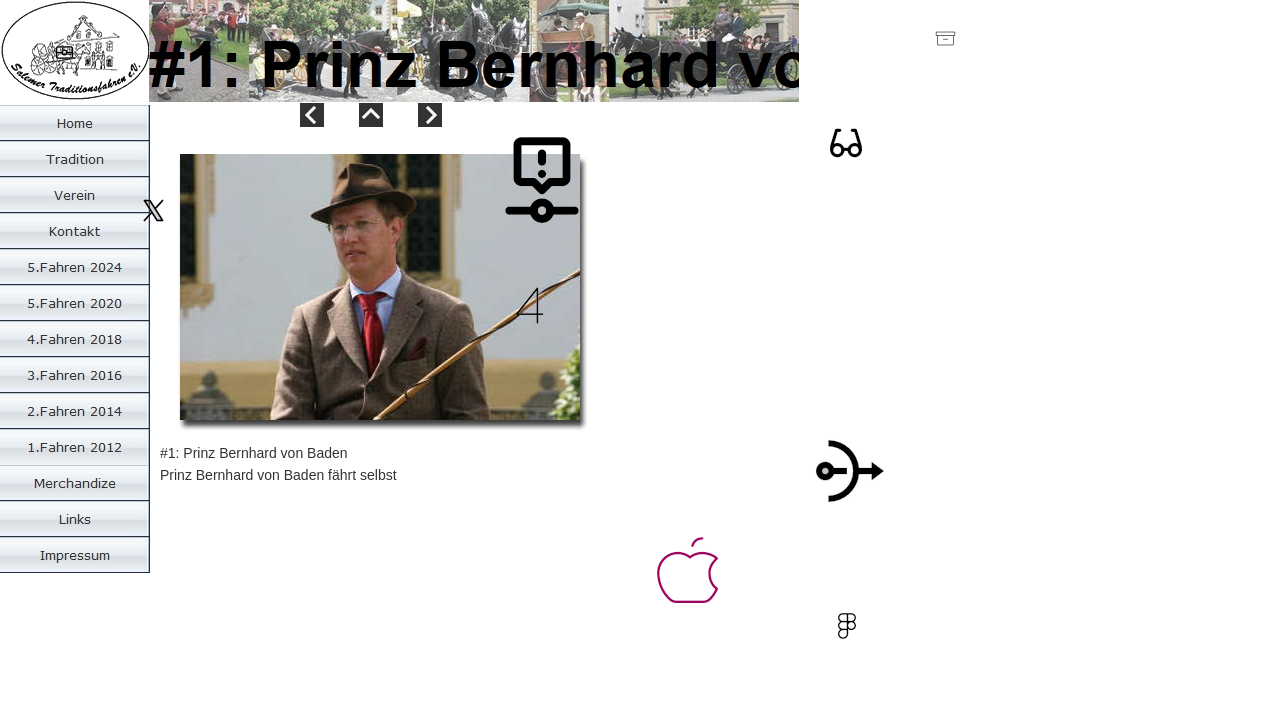 The width and height of the screenshot is (1280, 720). I want to click on open the X (formerly Twitter) app, so click(153, 210).